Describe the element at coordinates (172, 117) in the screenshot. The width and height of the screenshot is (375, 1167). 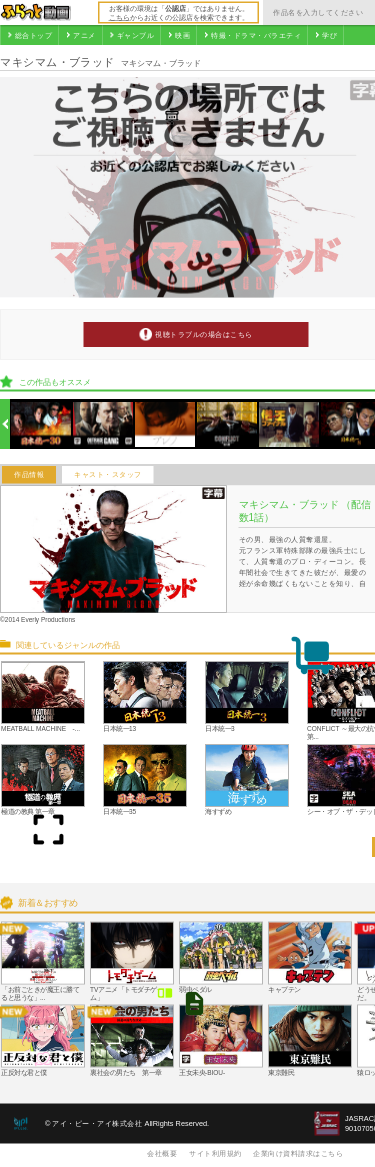
I see `view presentation with charts` at that location.